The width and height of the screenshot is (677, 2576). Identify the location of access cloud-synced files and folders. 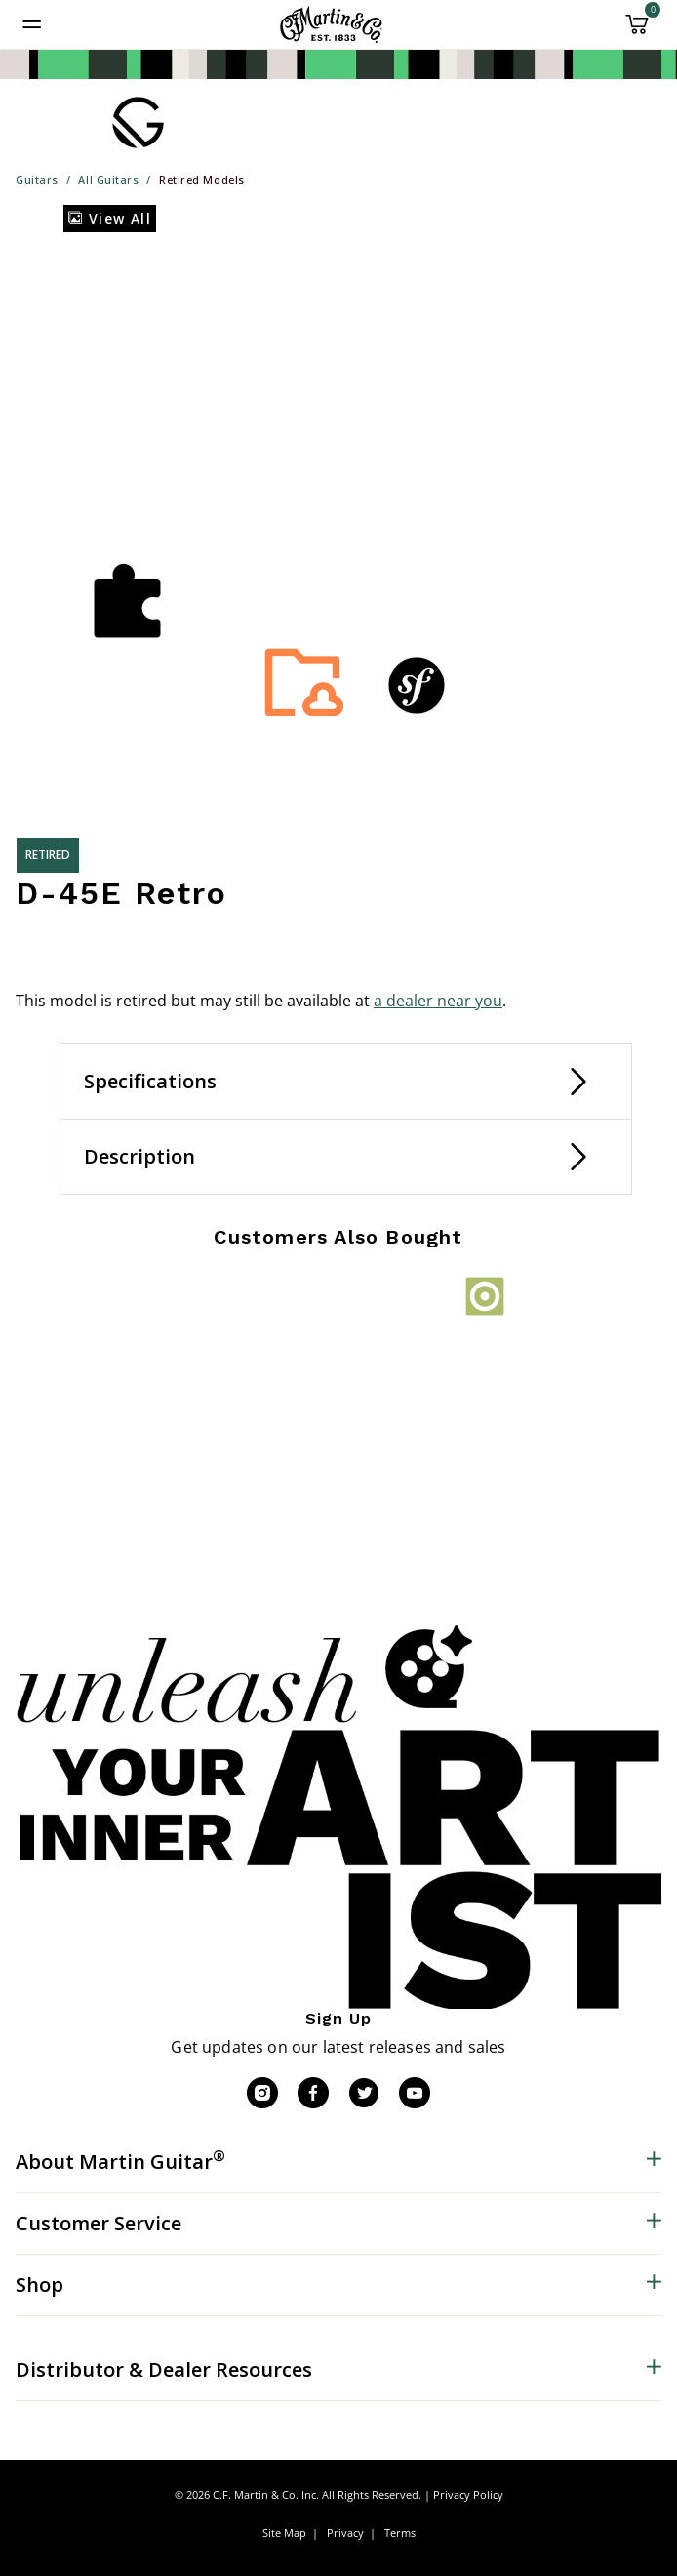
(302, 682).